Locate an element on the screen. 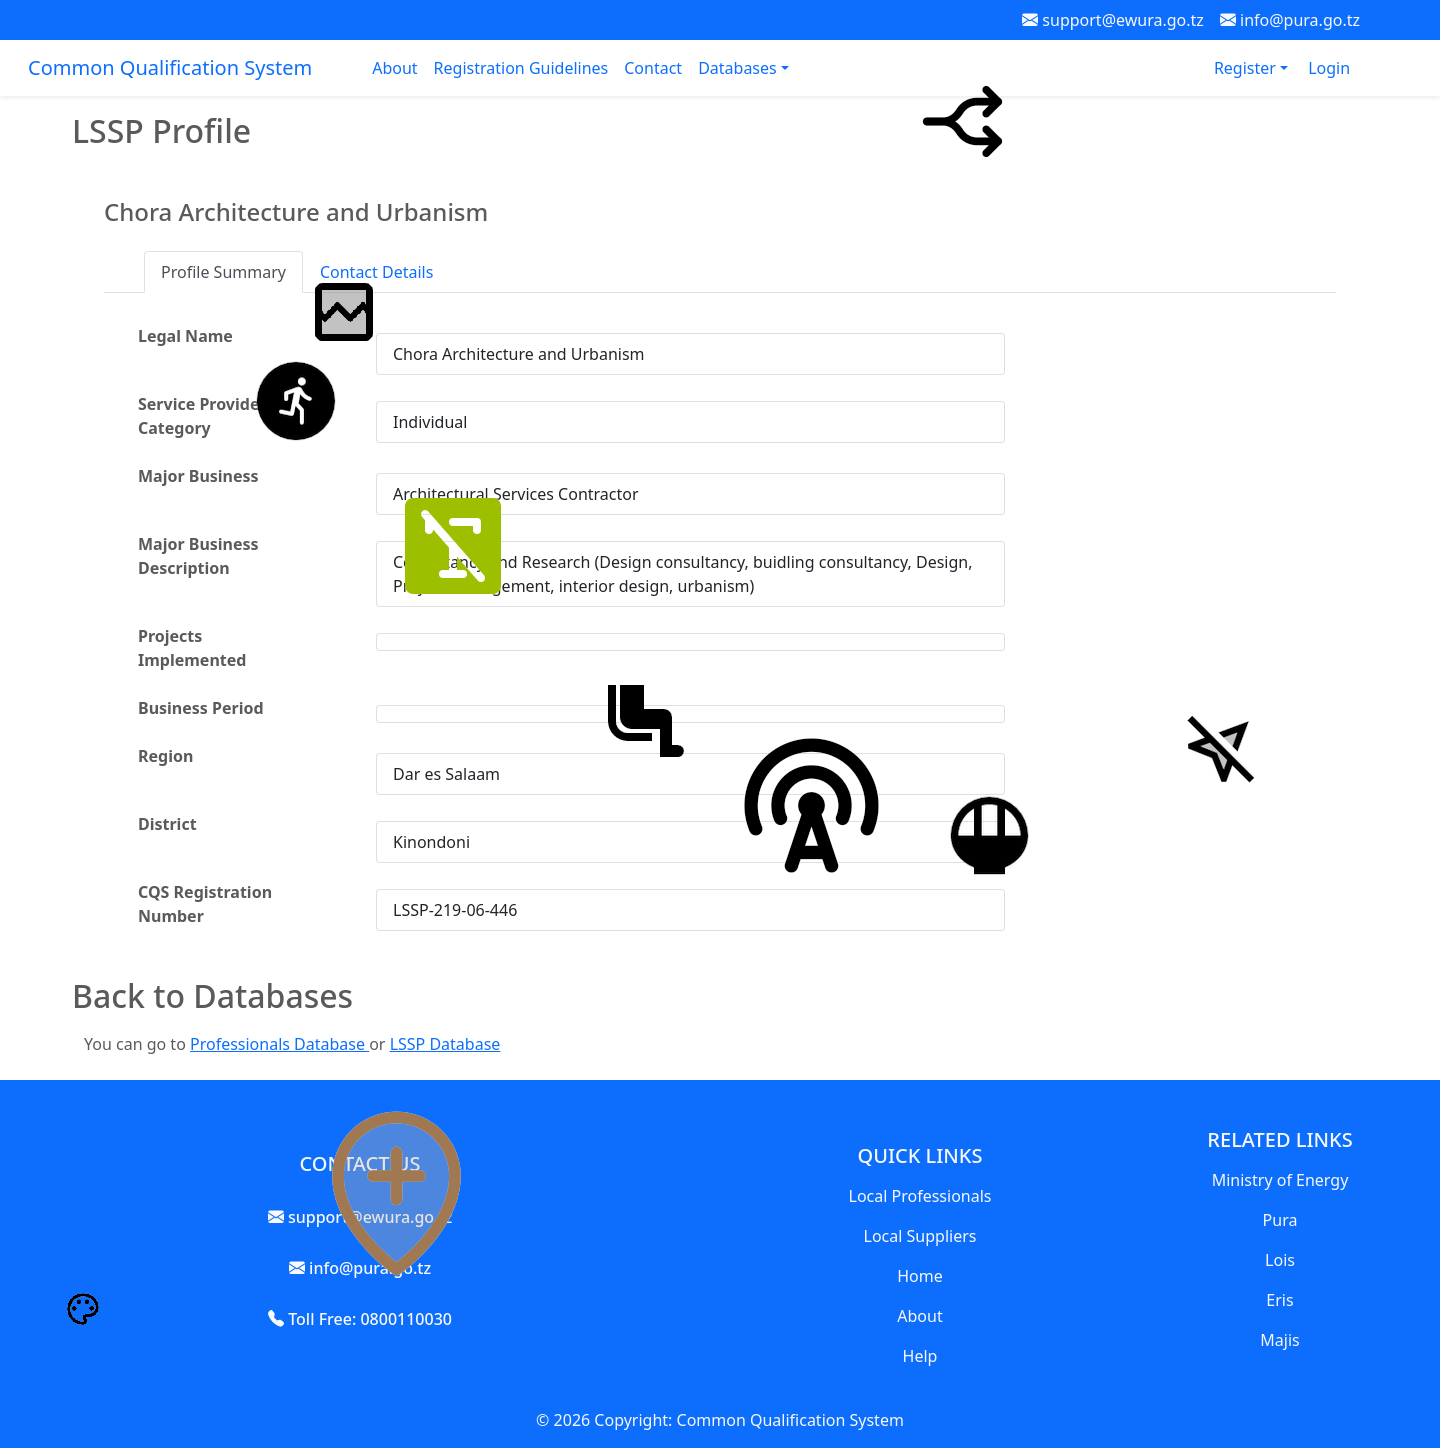 The width and height of the screenshot is (1440, 1448). split content into multiple paths is located at coordinates (962, 121).